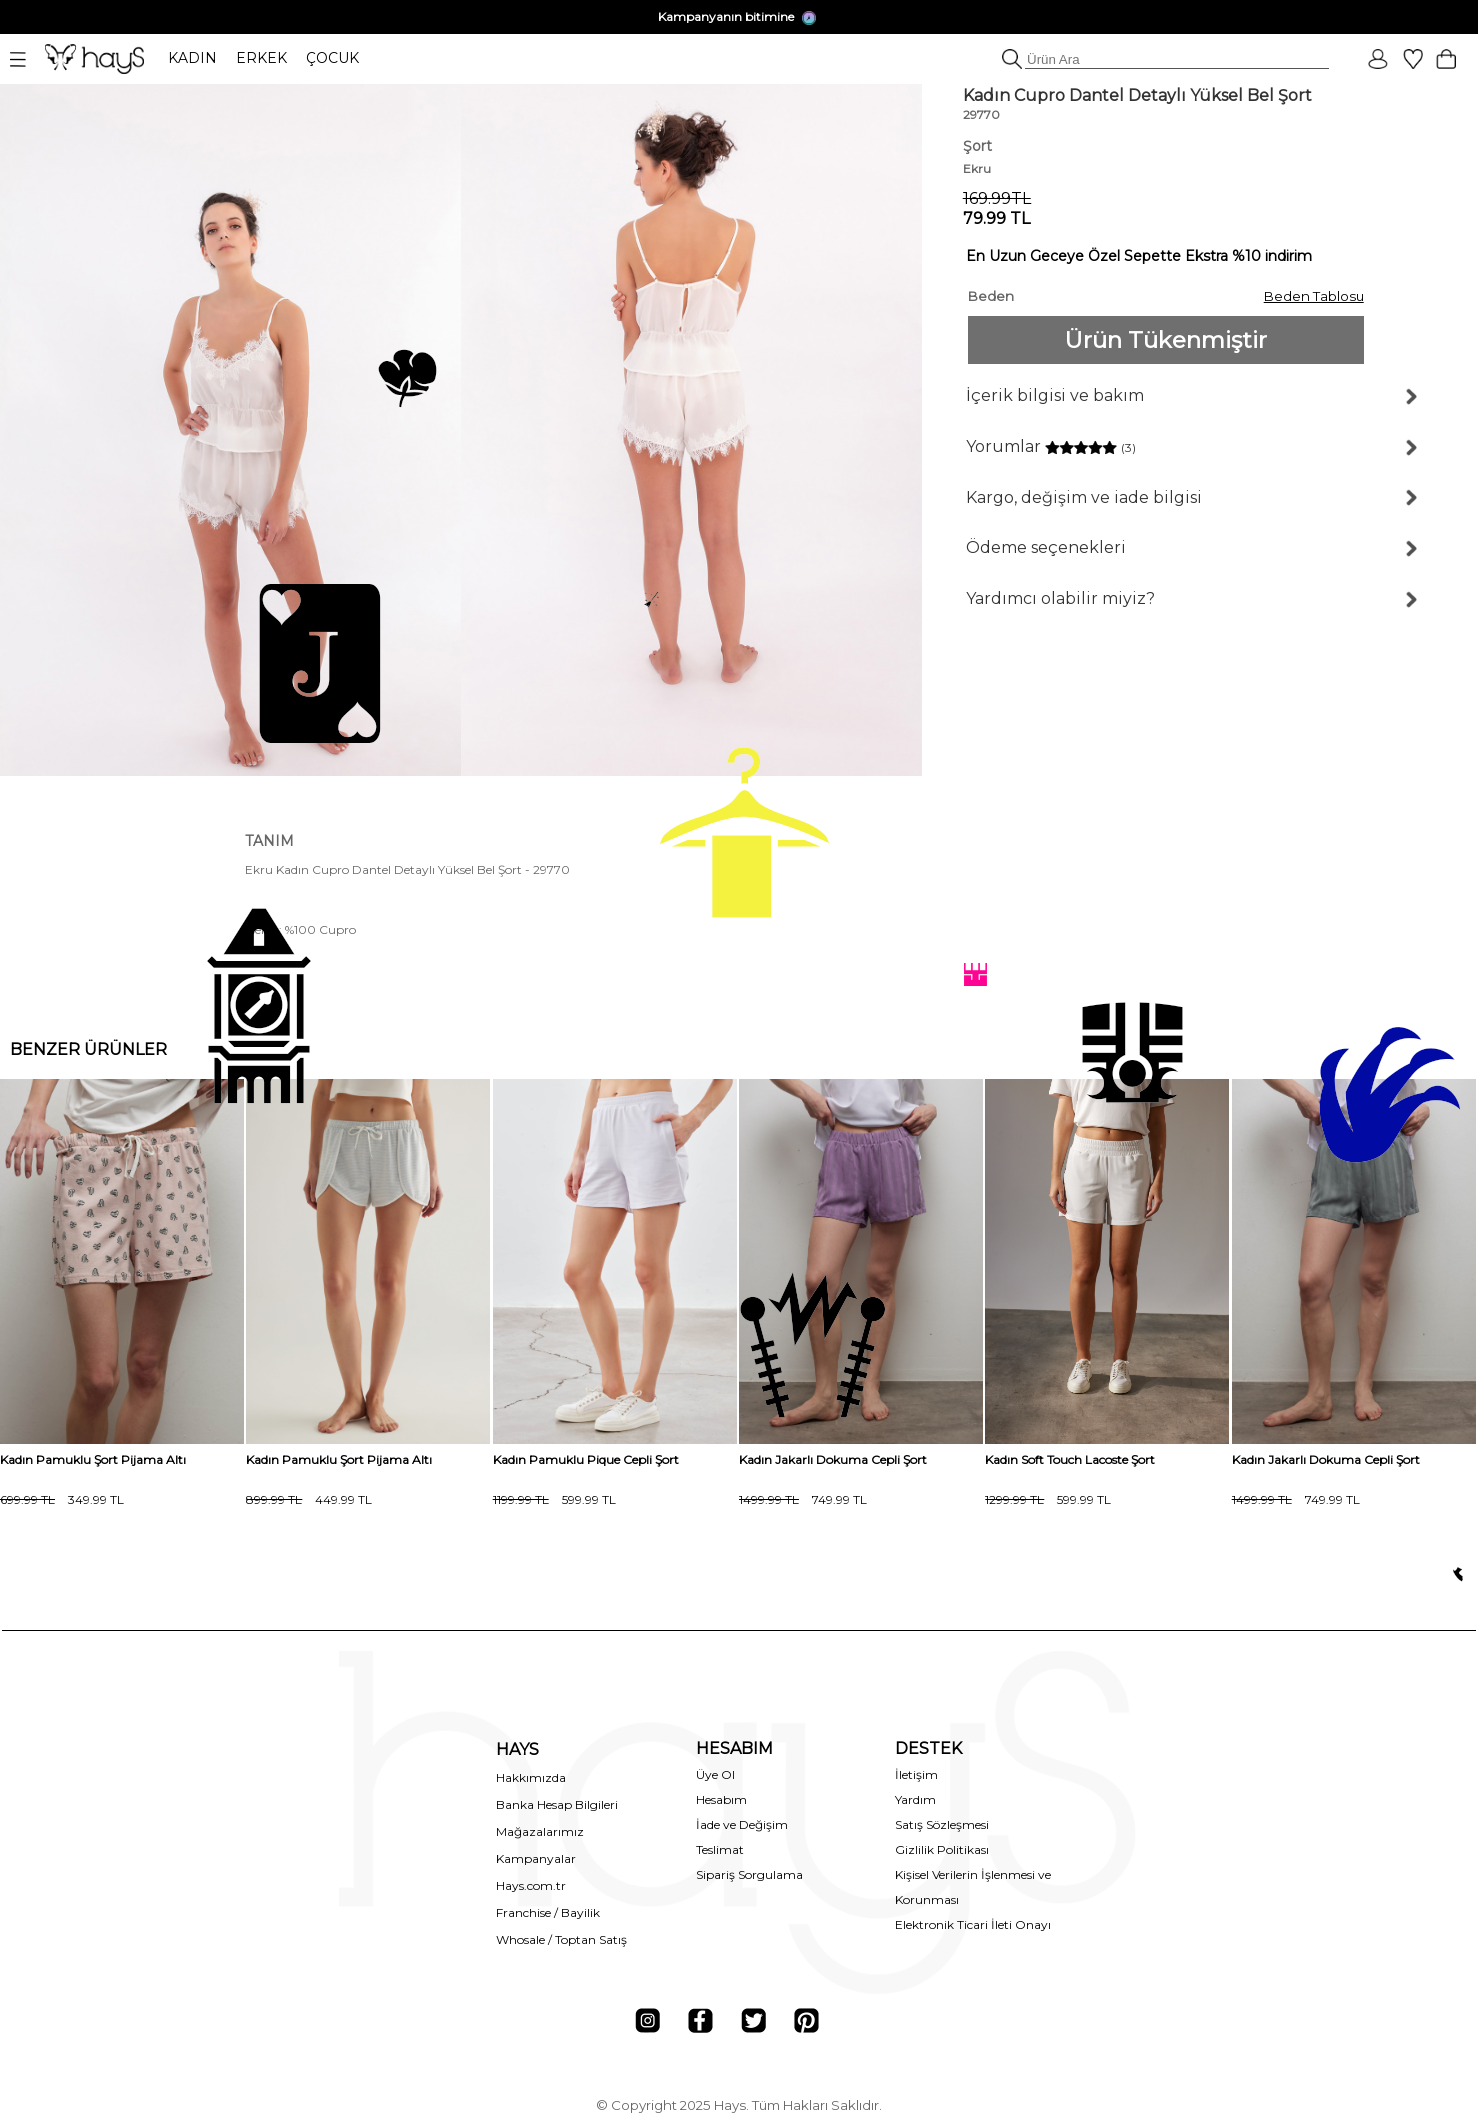 The image size is (1478, 2125). What do you see at coordinates (319, 663) in the screenshot?
I see `jack of hearts playing card` at bounding box center [319, 663].